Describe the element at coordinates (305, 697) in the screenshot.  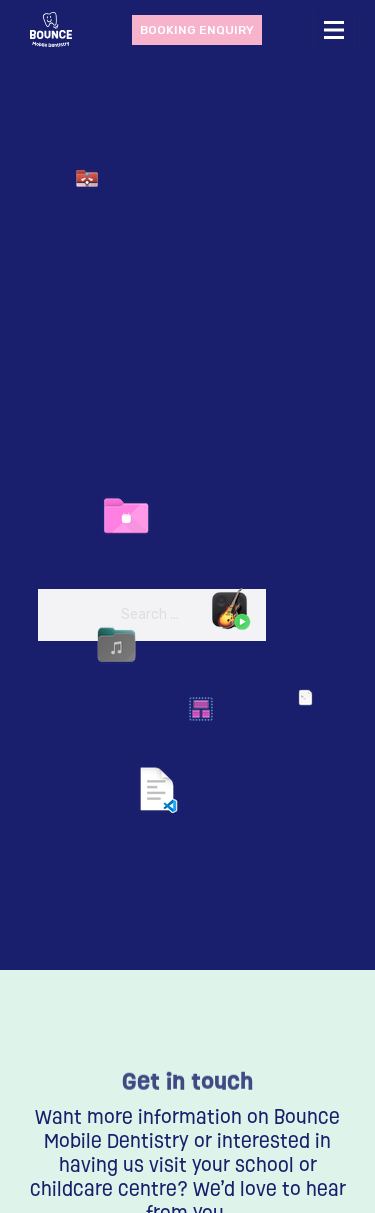
I see `shell script or terminal executable file` at that location.